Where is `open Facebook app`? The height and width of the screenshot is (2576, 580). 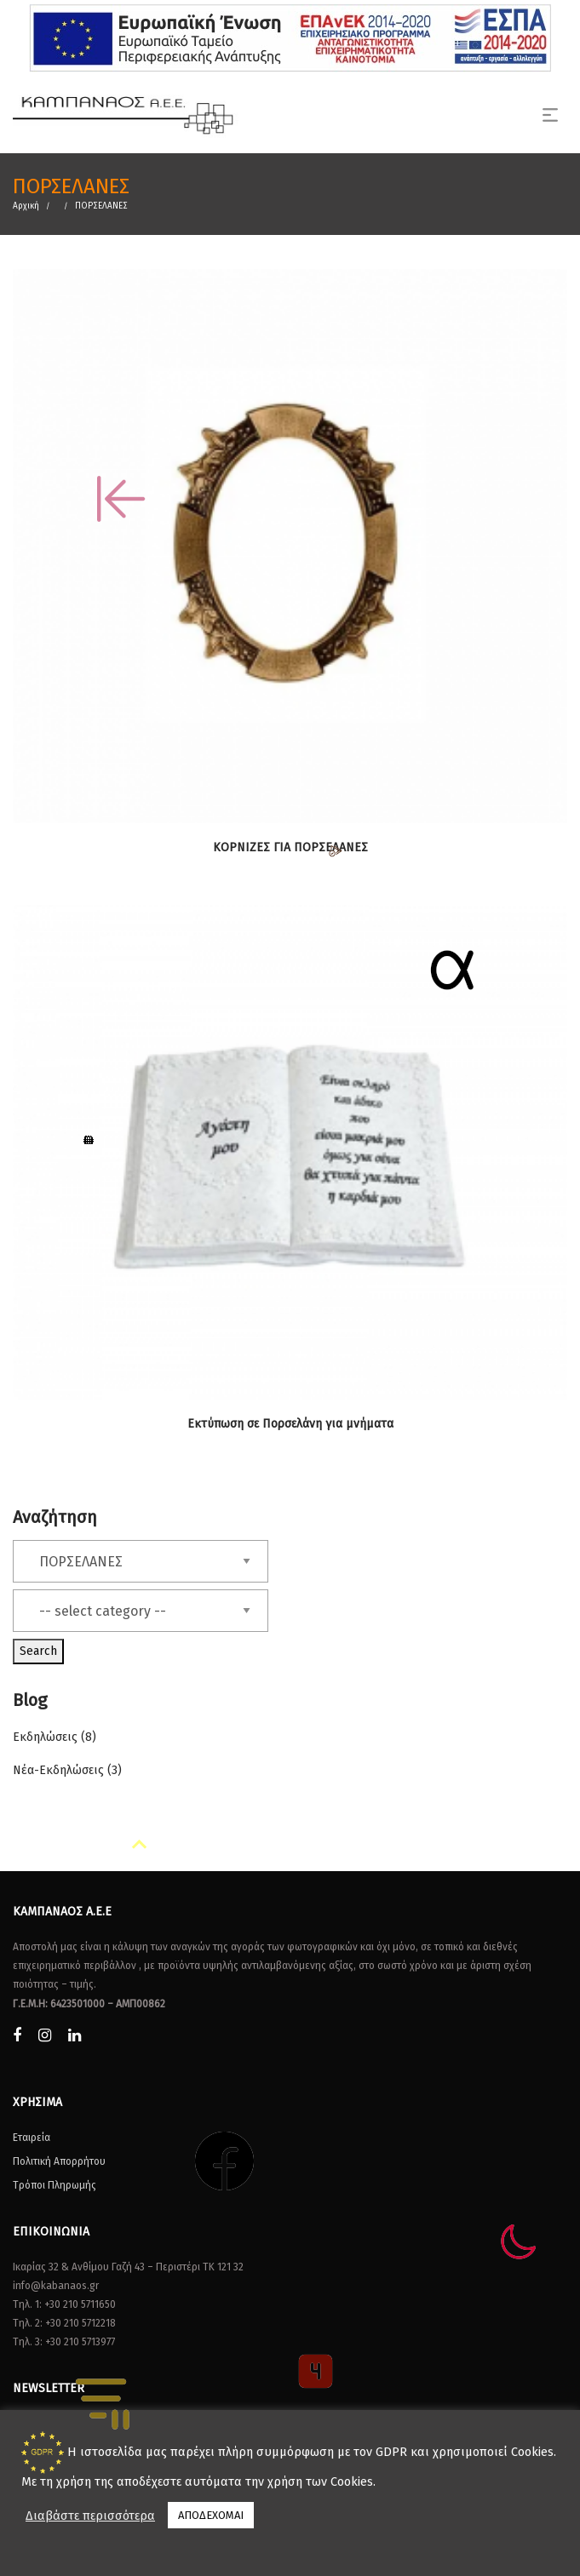
open Facebook app is located at coordinates (224, 2161).